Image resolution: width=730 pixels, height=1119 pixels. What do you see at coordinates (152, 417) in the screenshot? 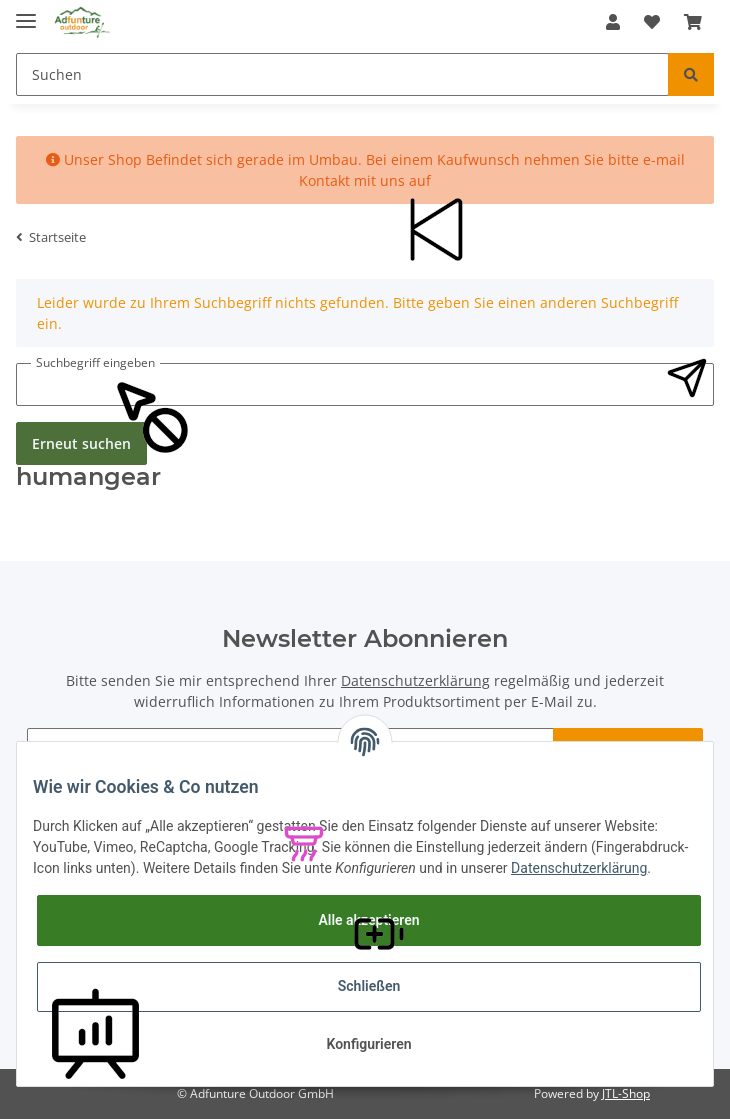
I see `cursor interaction disabled` at bounding box center [152, 417].